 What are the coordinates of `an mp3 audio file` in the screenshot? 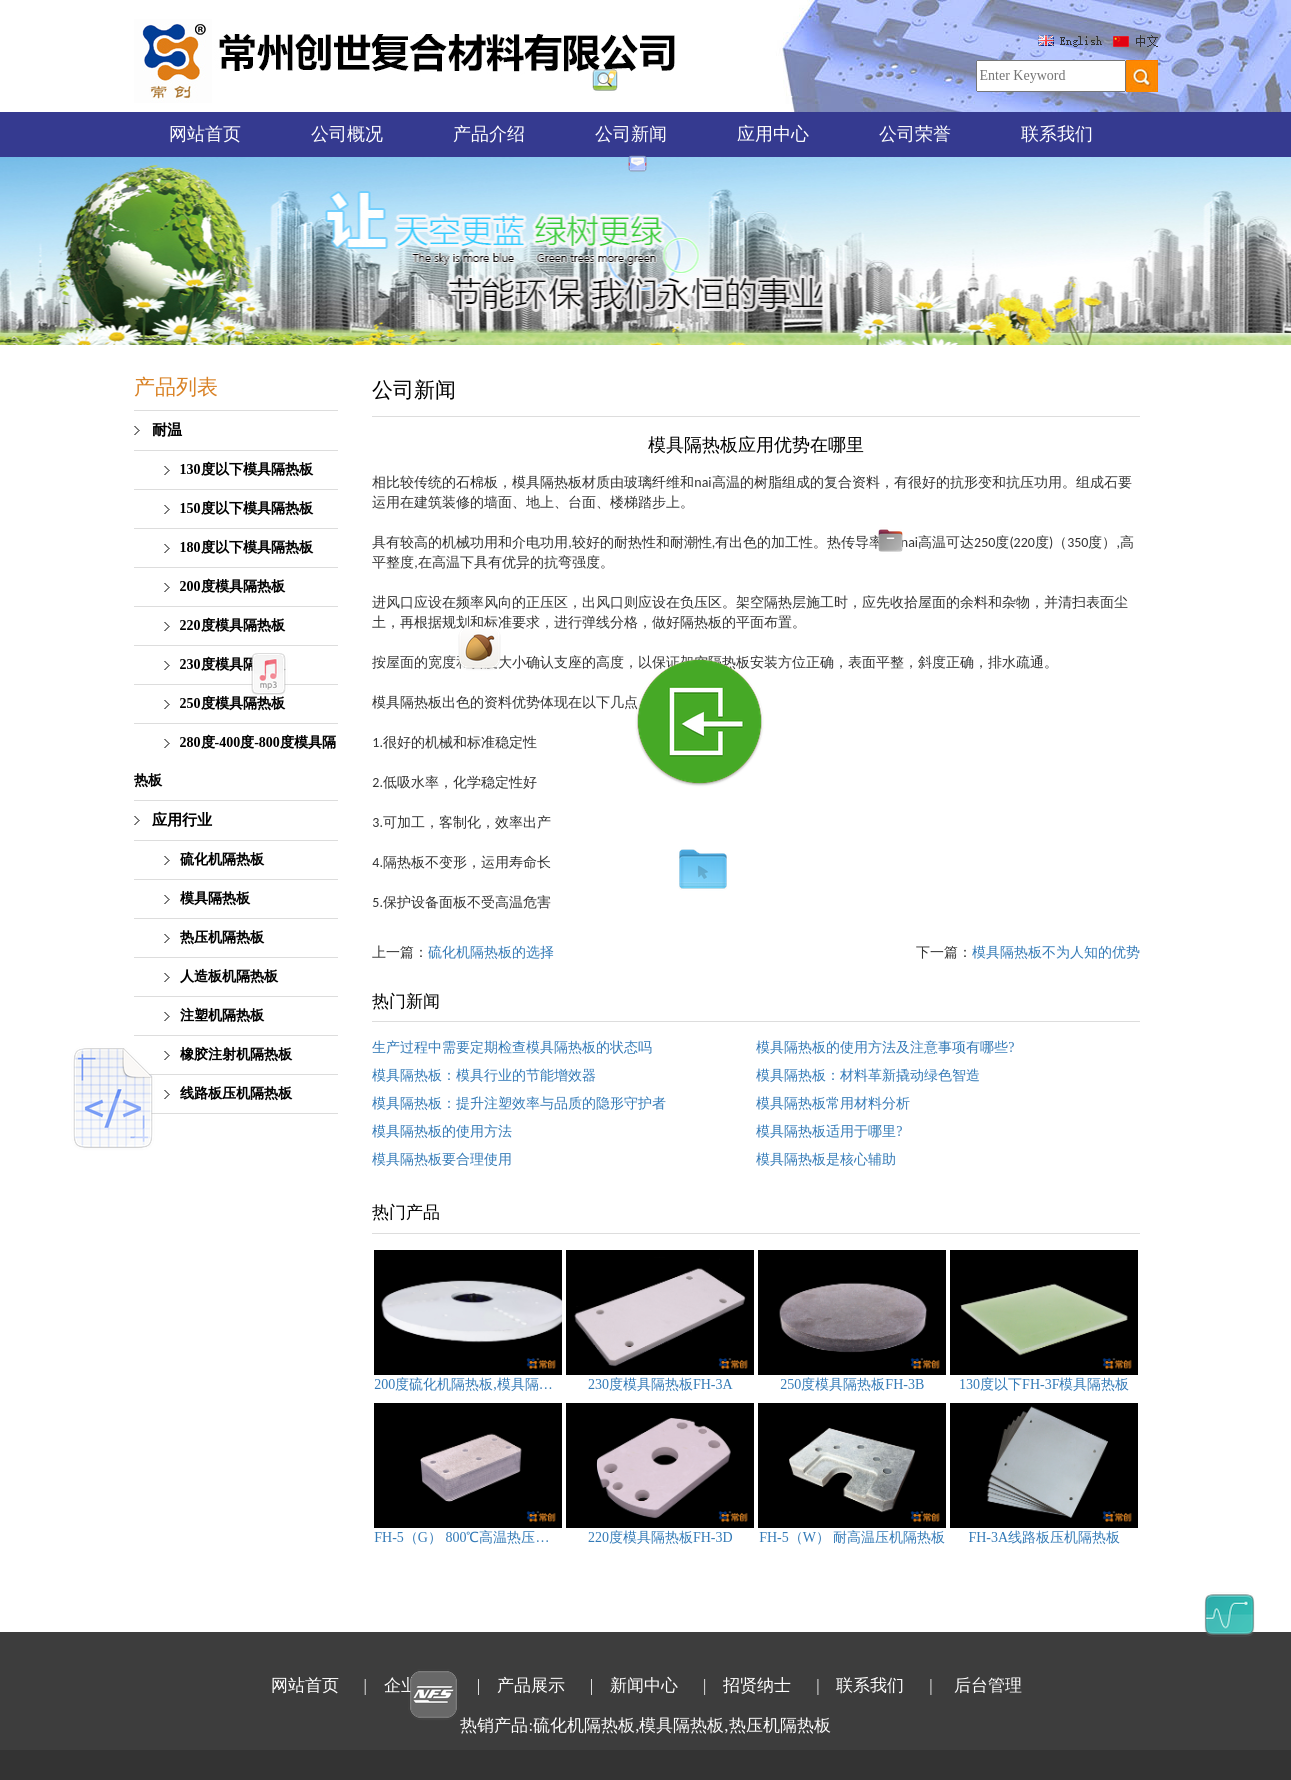 It's located at (268, 673).